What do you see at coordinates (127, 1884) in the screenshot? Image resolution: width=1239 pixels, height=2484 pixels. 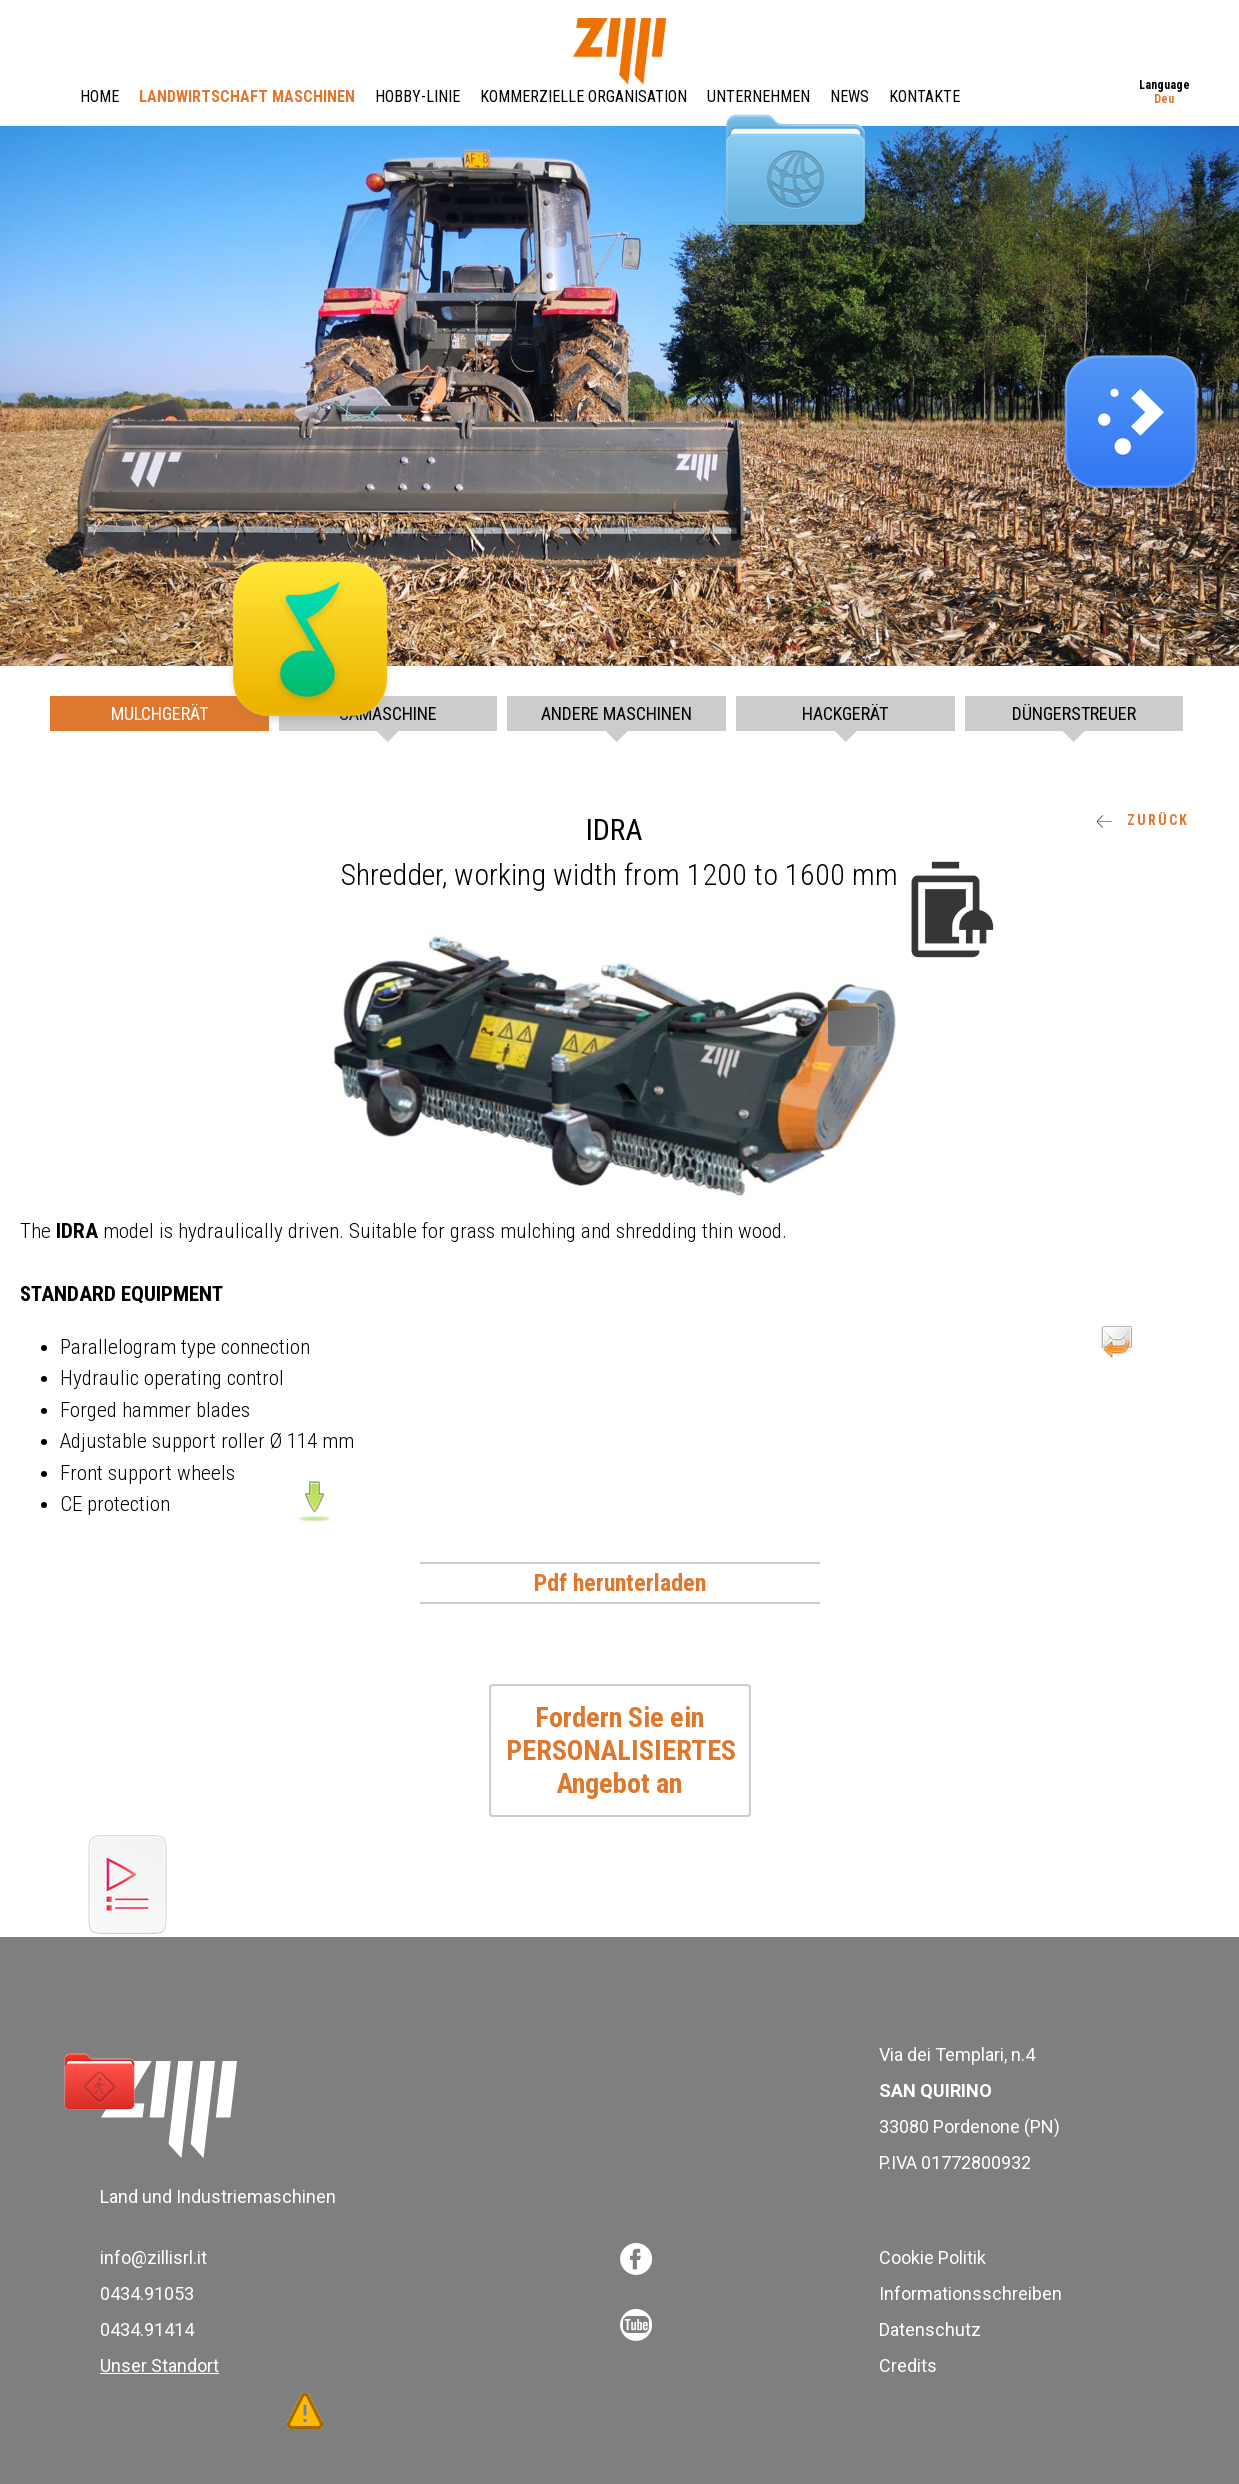 I see `audio playlist file (.scpls format)` at bounding box center [127, 1884].